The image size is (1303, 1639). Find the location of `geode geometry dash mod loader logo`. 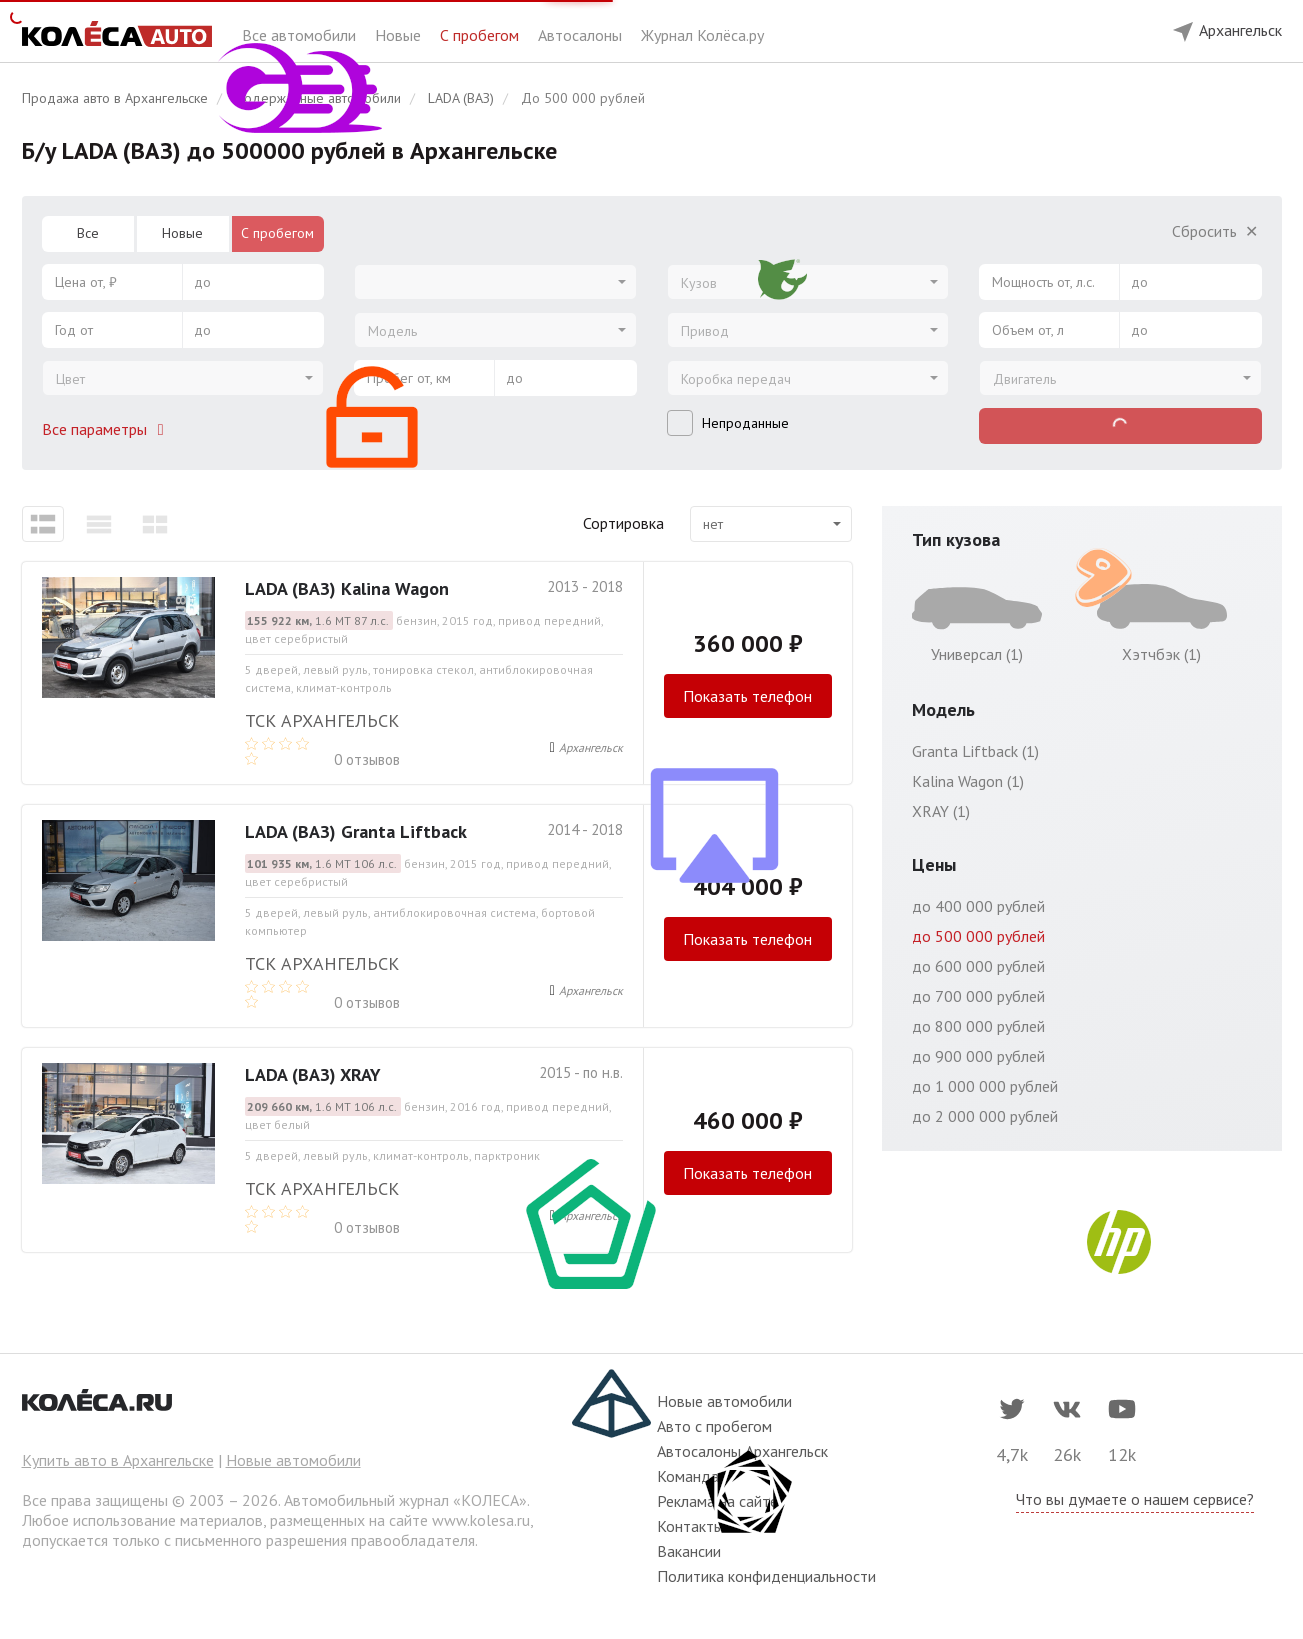

geode geometry dash mod loader logo is located at coordinates (591, 1224).